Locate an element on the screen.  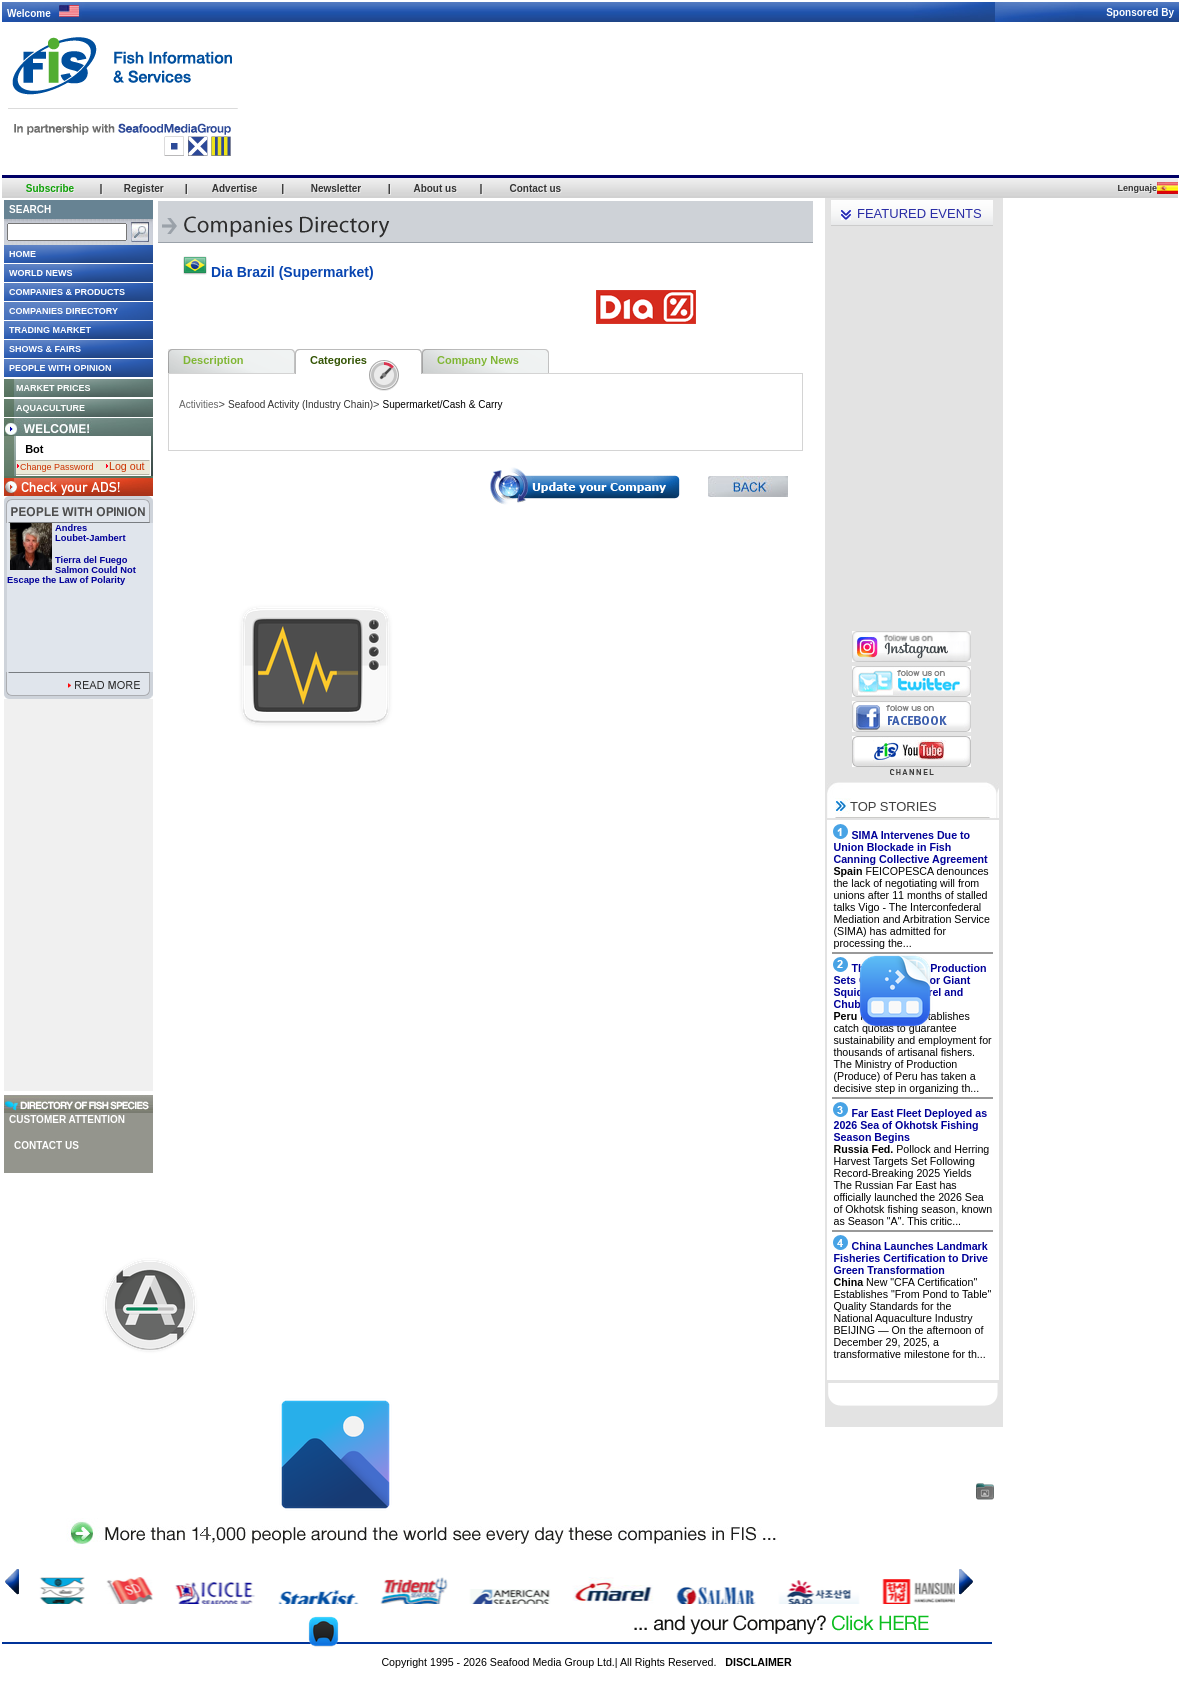
launch redream dreamcast emulator is located at coordinates (323, 1631).